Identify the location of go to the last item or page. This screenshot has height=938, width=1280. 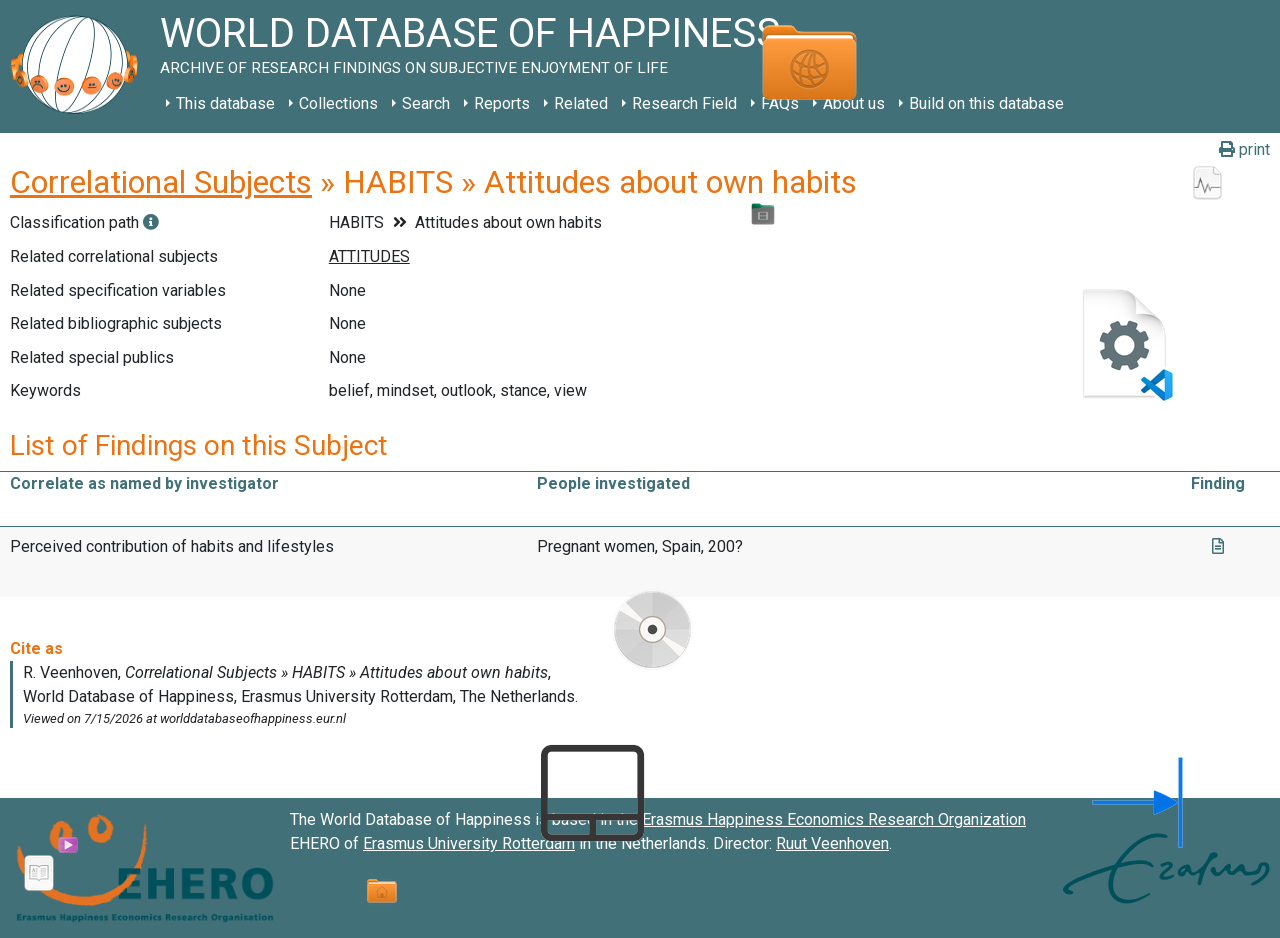
(1137, 802).